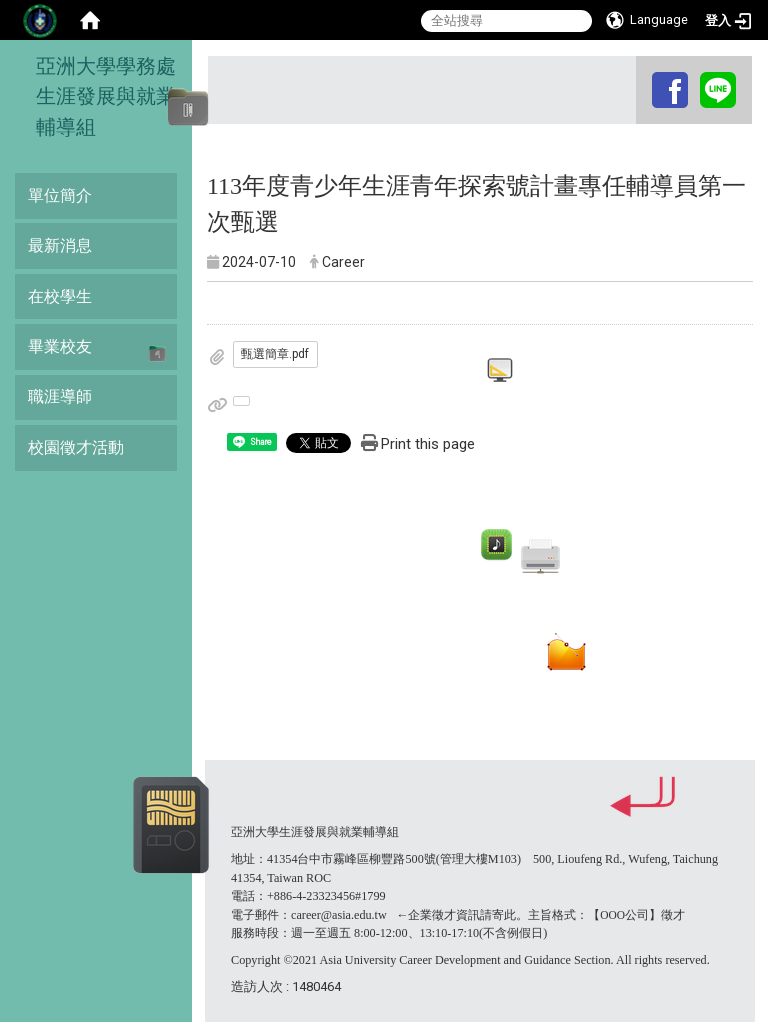 The width and height of the screenshot is (768, 1022). Describe the element at coordinates (188, 107) in the screenshot. I see `access folder containing document templates` at that location.